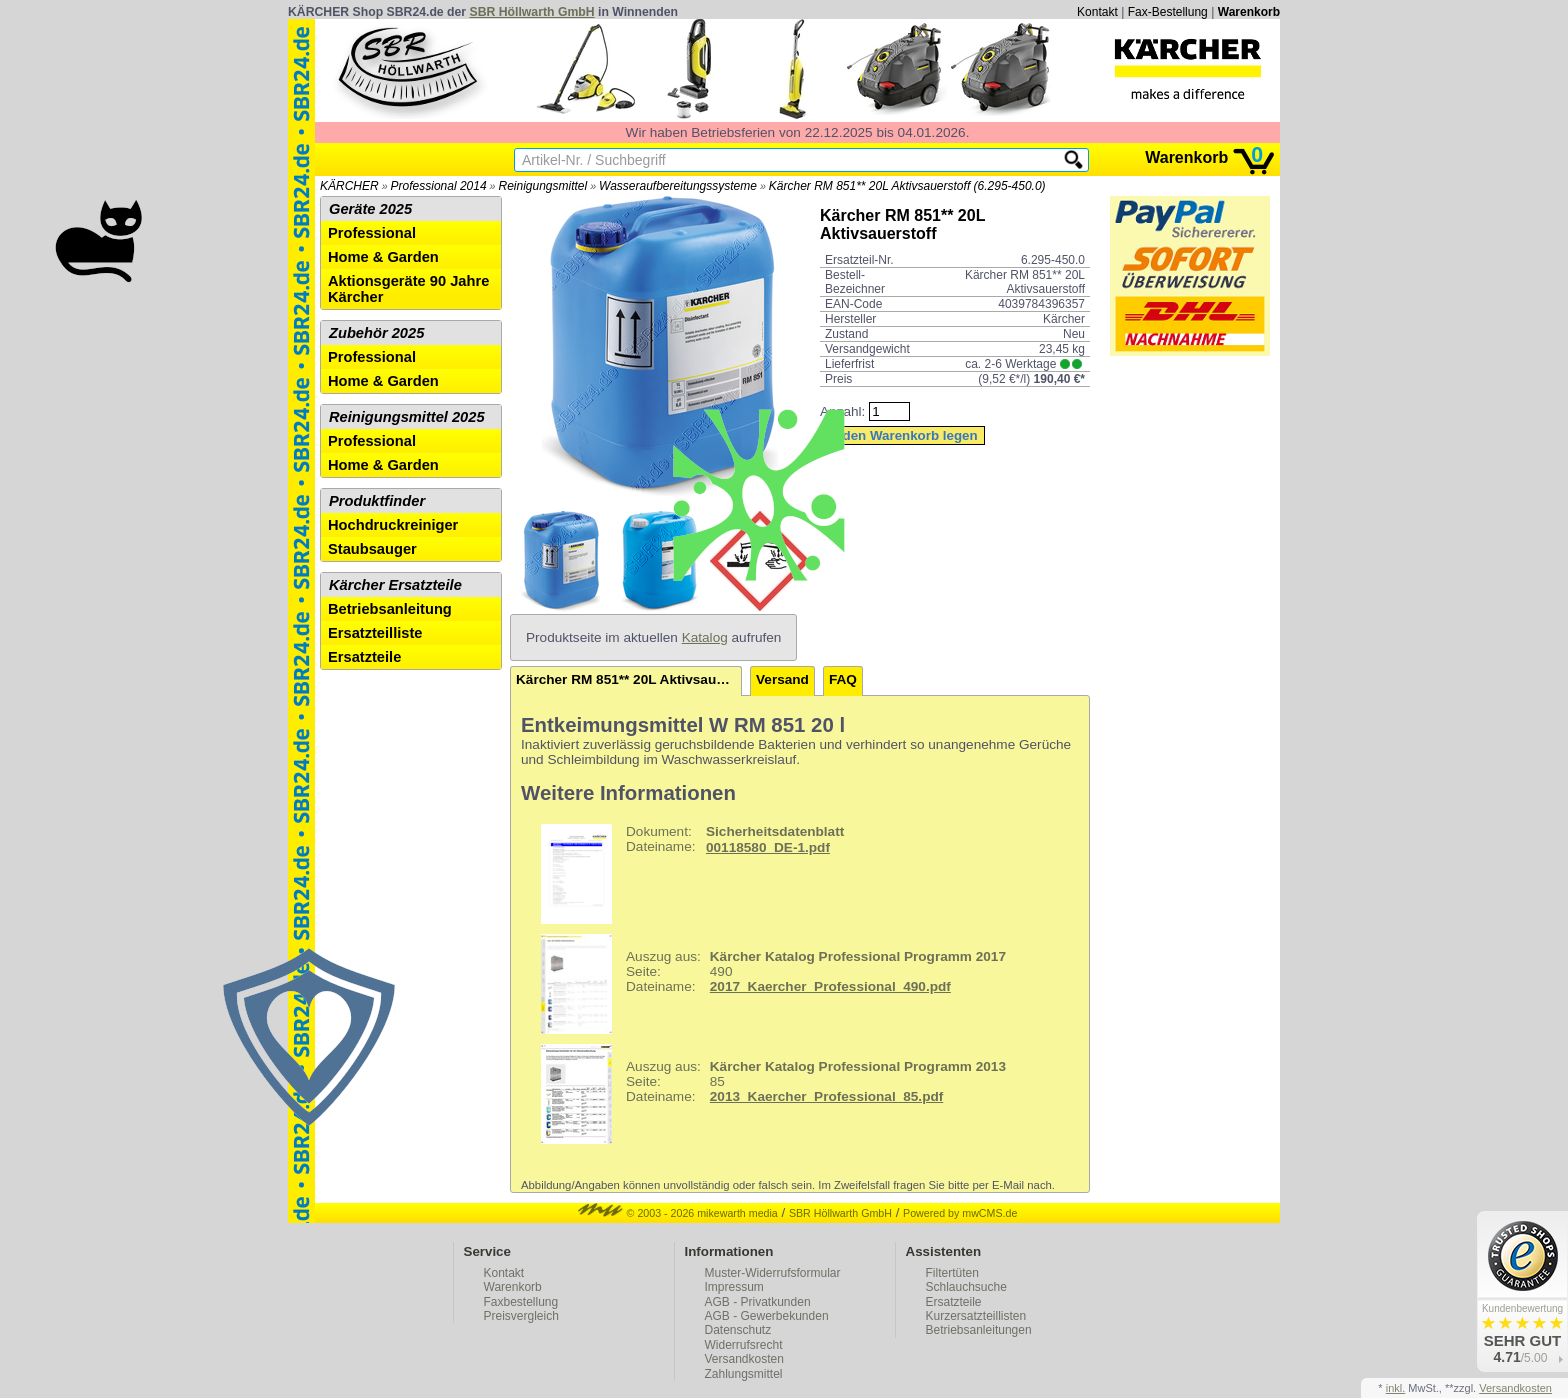 This screenshot has height=1398, width=1568. I want to click on trigger a splatter or explosion effect, so click(759, 495).